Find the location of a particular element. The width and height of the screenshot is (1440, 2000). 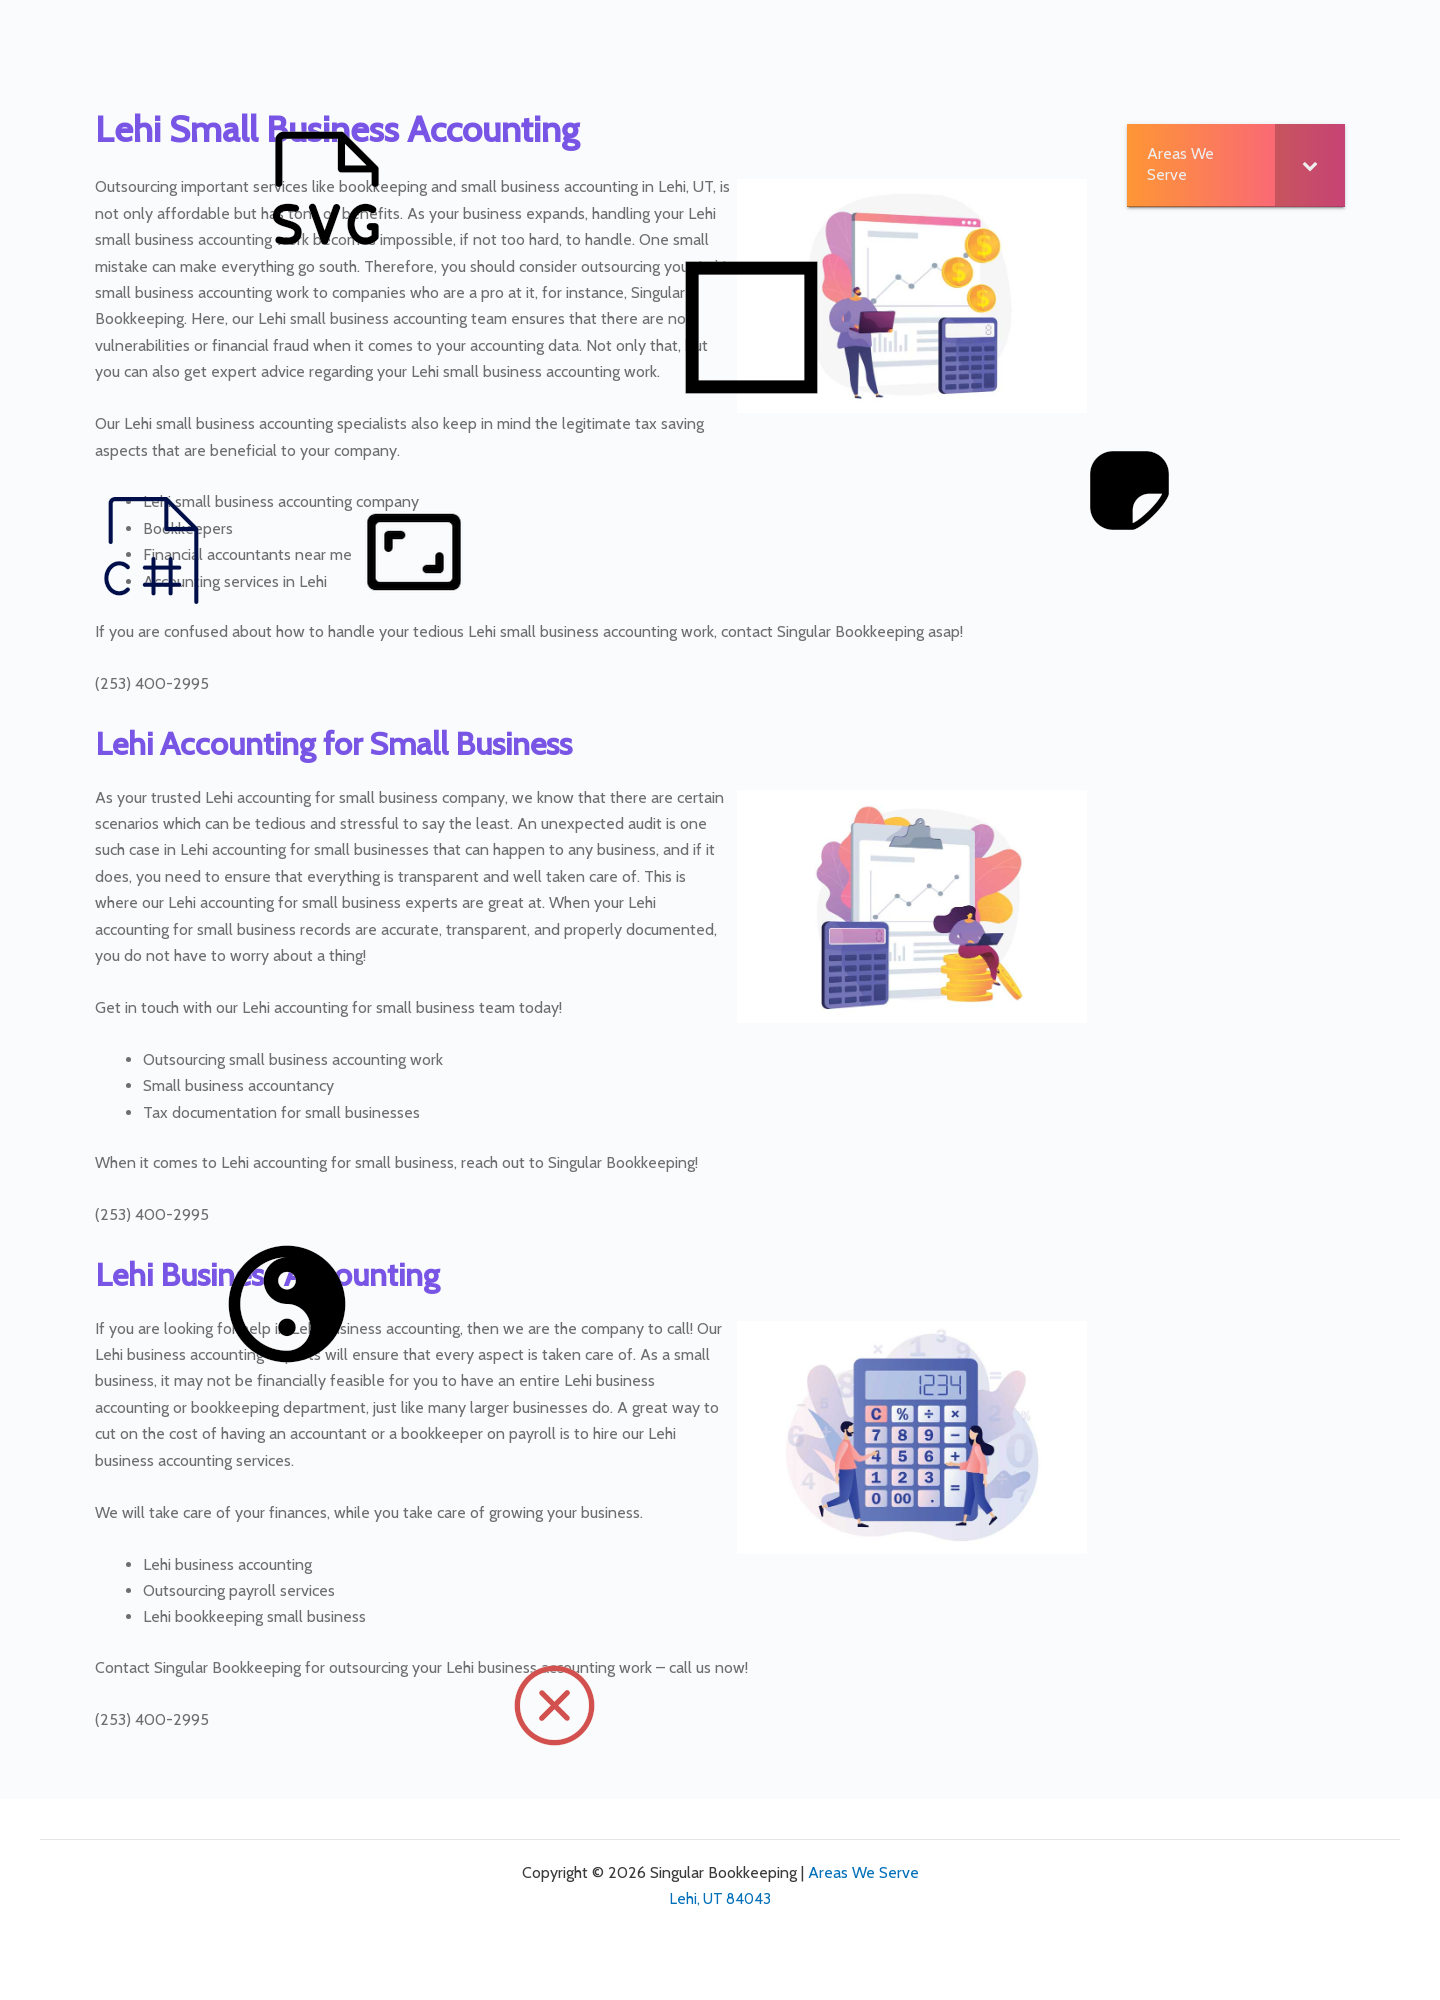

view or open an SVG file is located at coordinates (327, 193).